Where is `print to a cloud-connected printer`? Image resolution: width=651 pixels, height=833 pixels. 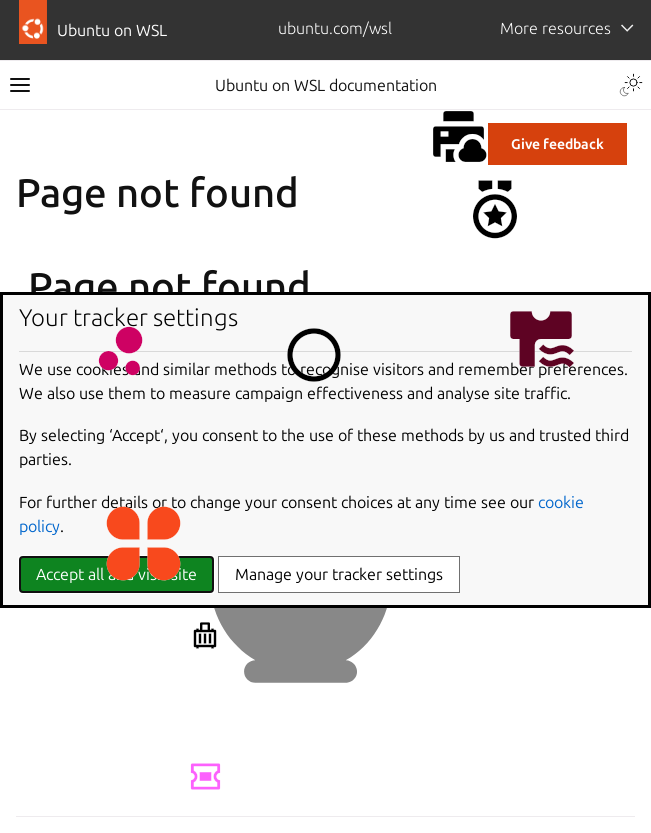
print to a cloud-connected printer is located at coordinates (458, 136).